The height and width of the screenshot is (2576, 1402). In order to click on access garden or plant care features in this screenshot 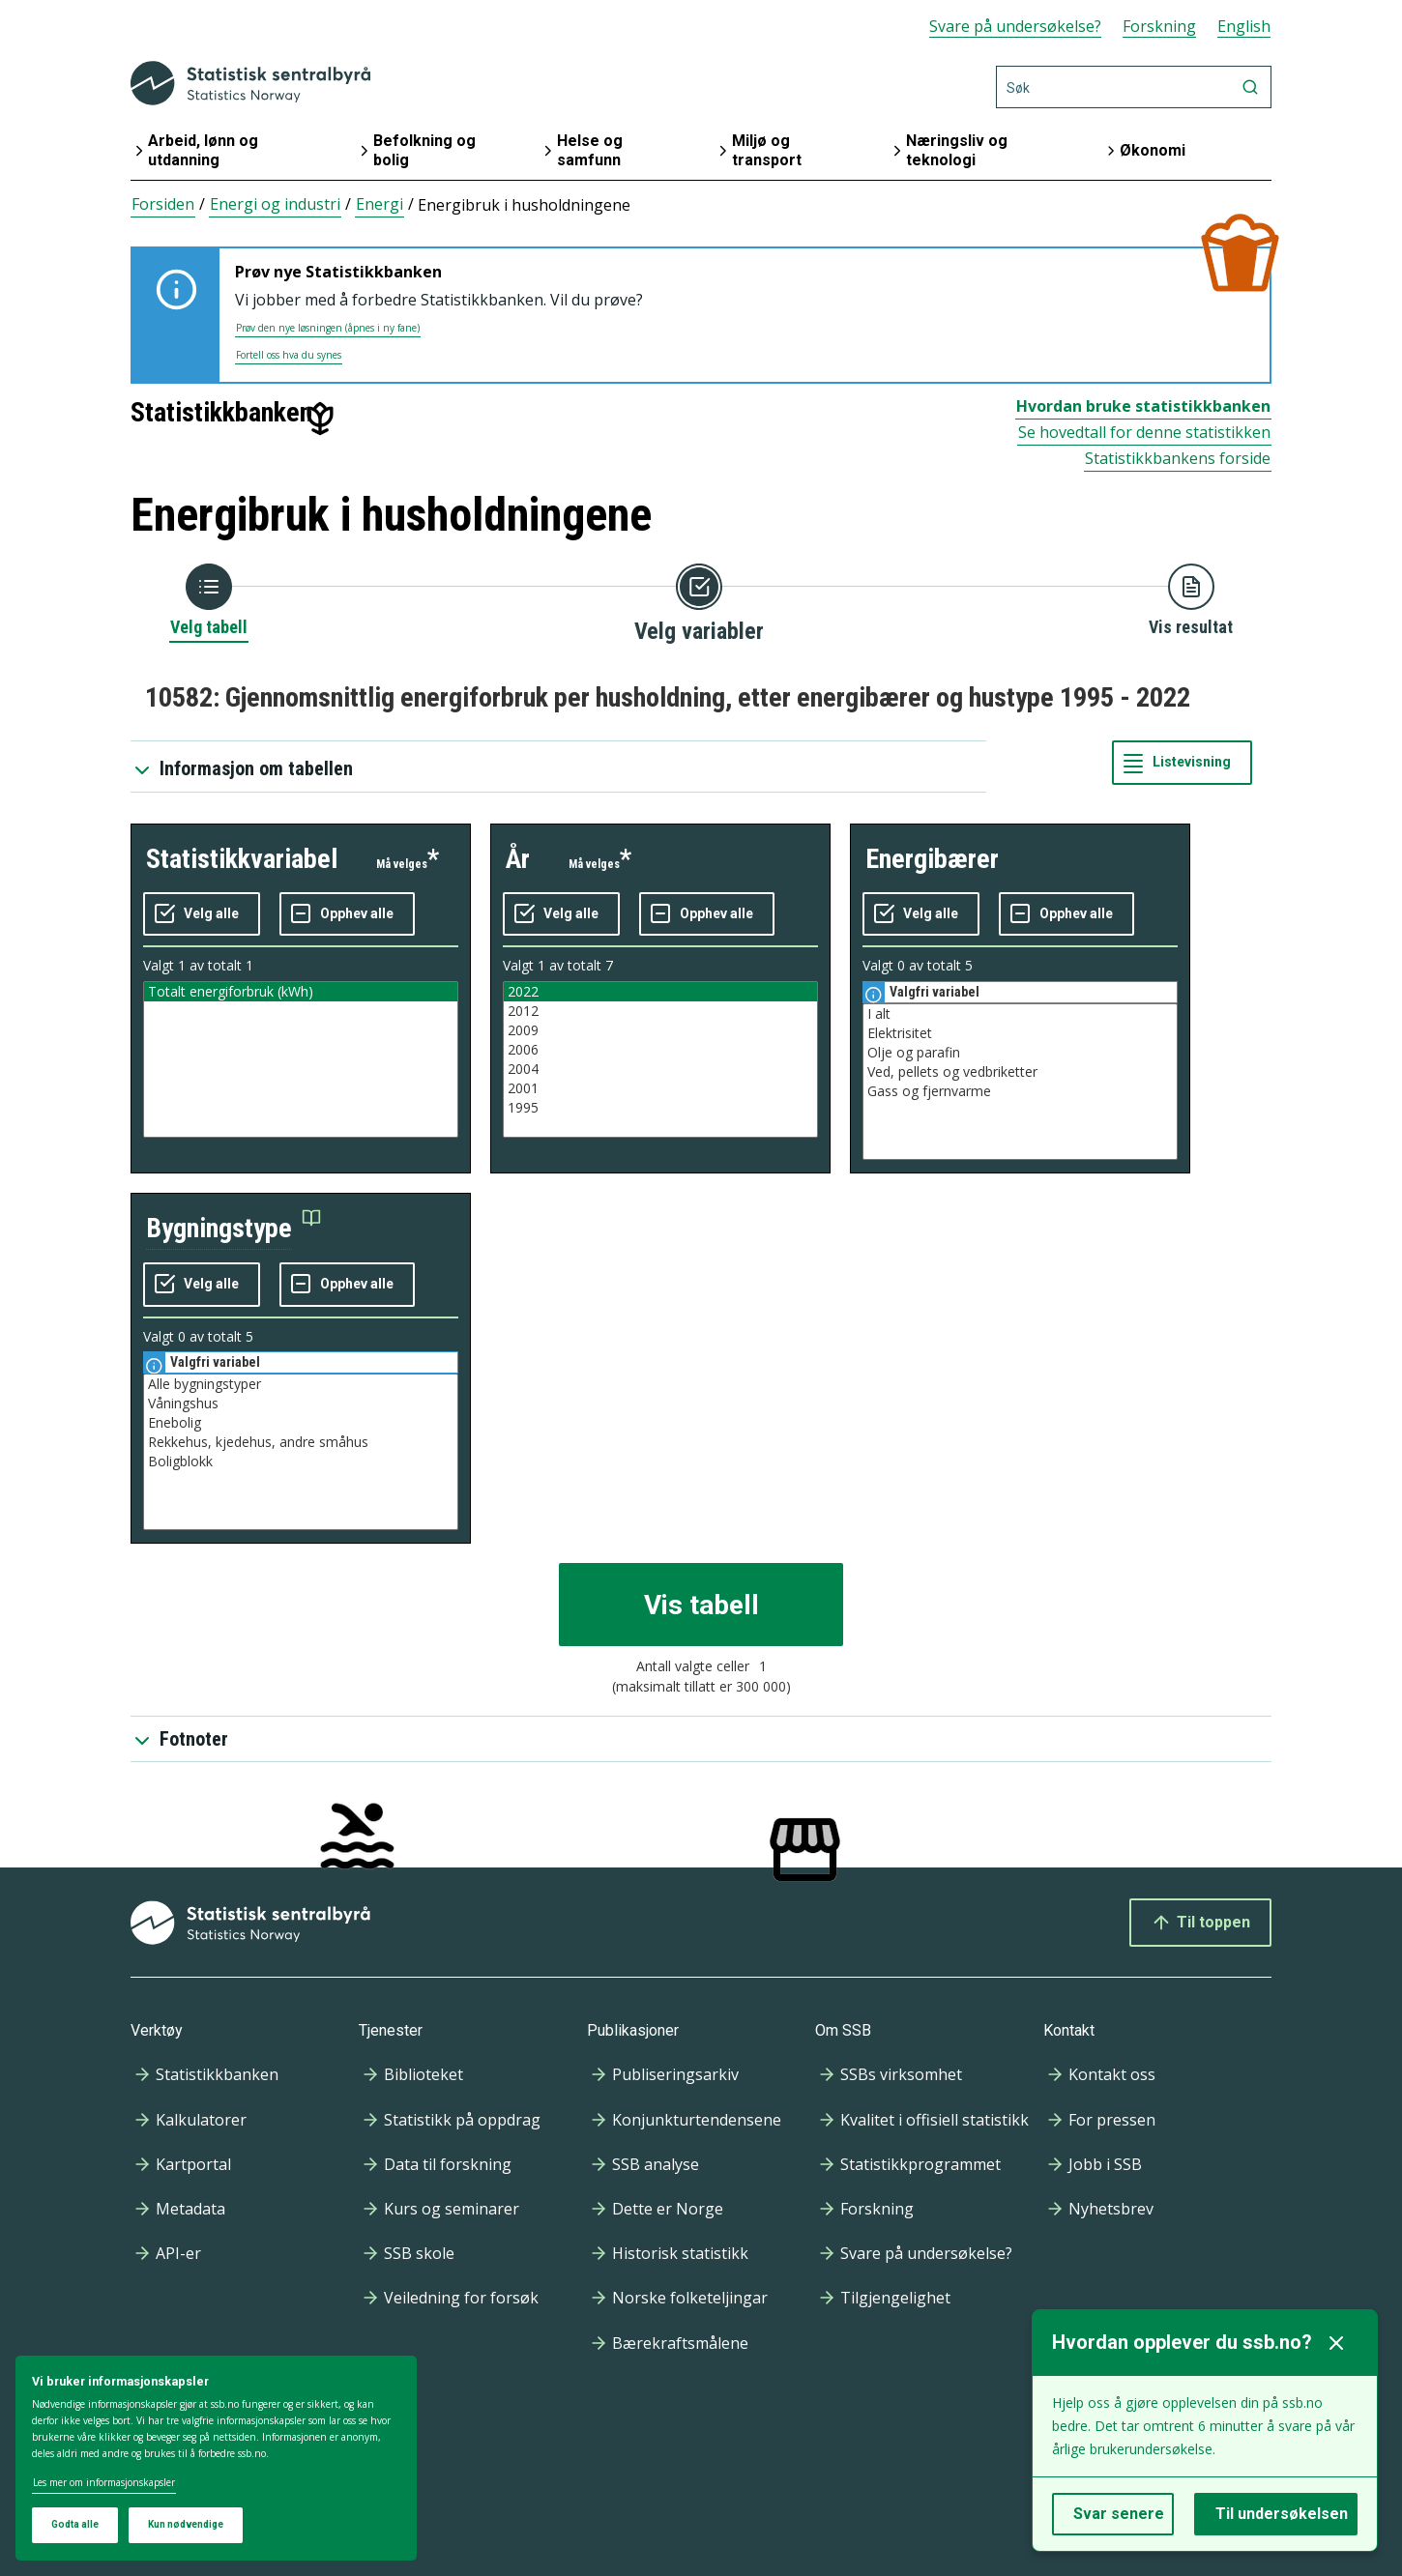, I will do `click(320, 419)`.